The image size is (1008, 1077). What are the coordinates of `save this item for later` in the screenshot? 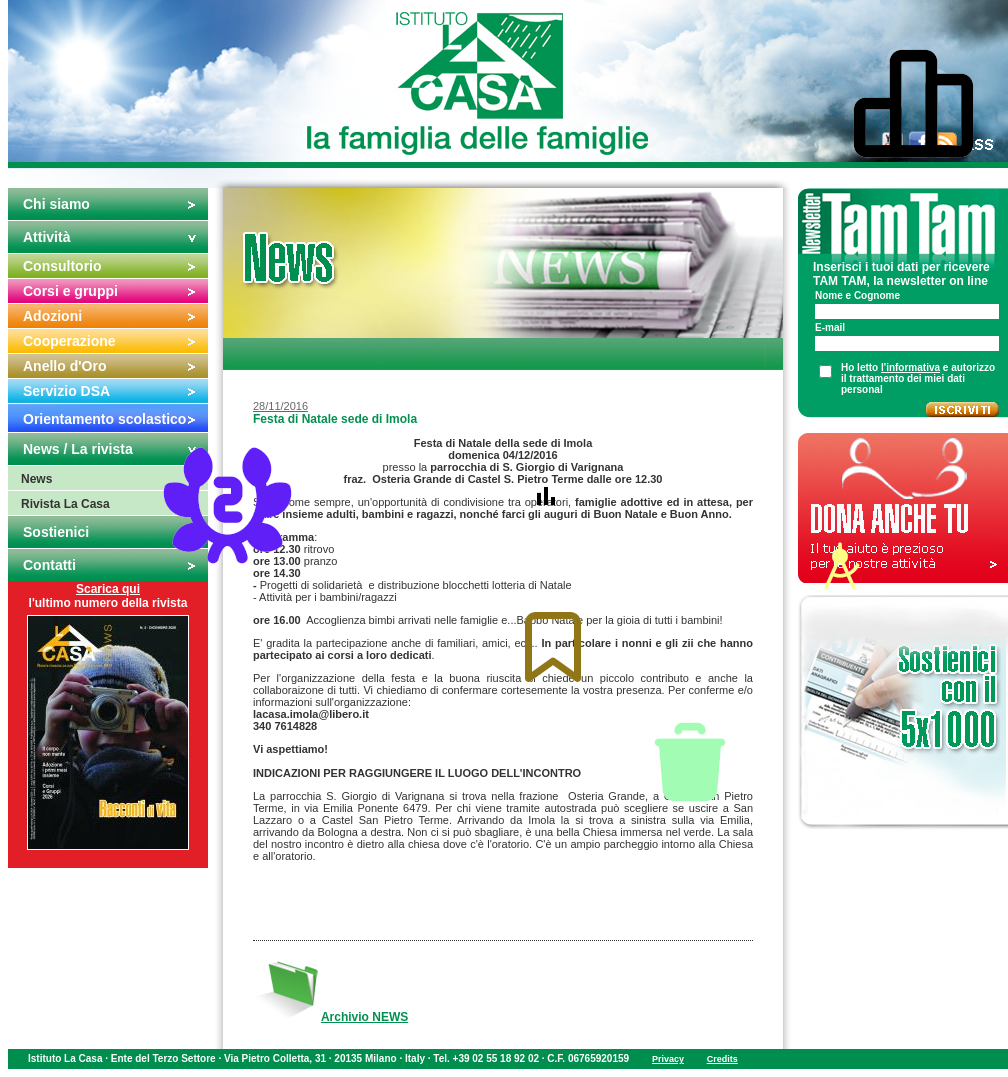 It's located at (553, 647).